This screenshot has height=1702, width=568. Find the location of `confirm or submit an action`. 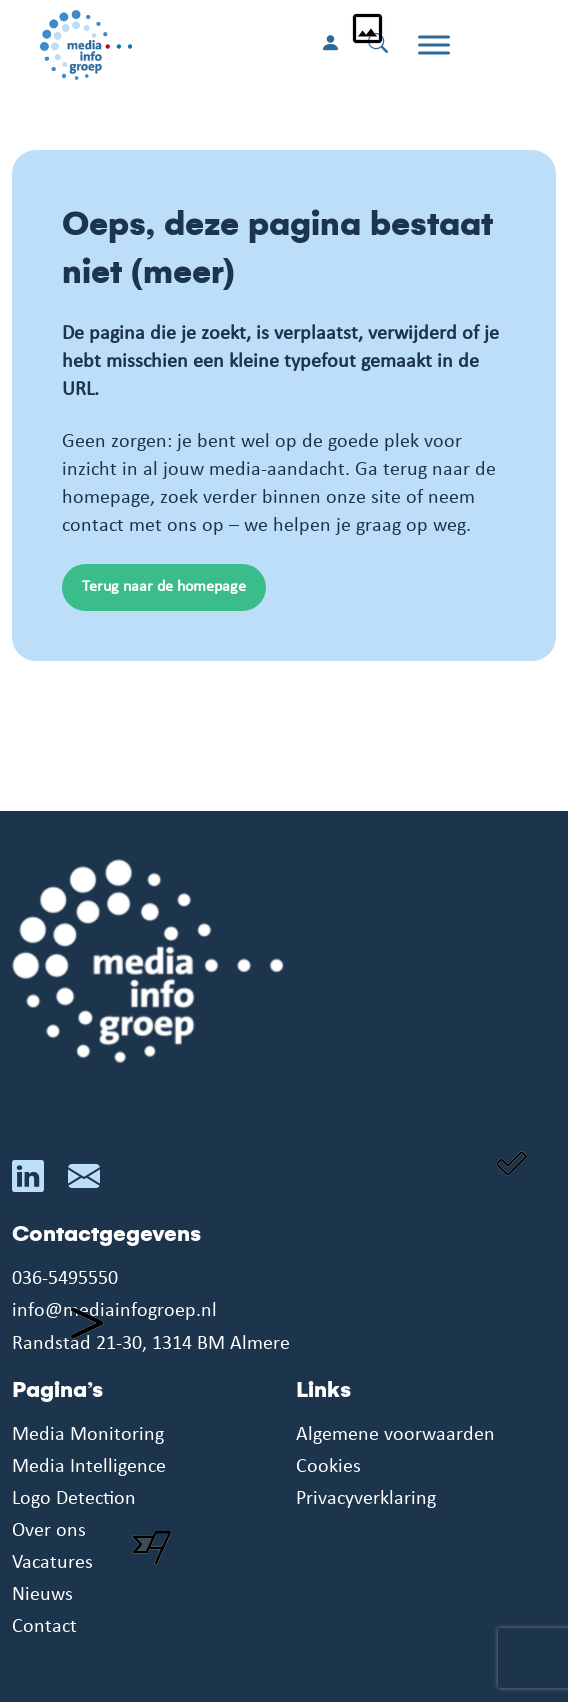

confirm or submit an action is located at coordinates (511, 1163).